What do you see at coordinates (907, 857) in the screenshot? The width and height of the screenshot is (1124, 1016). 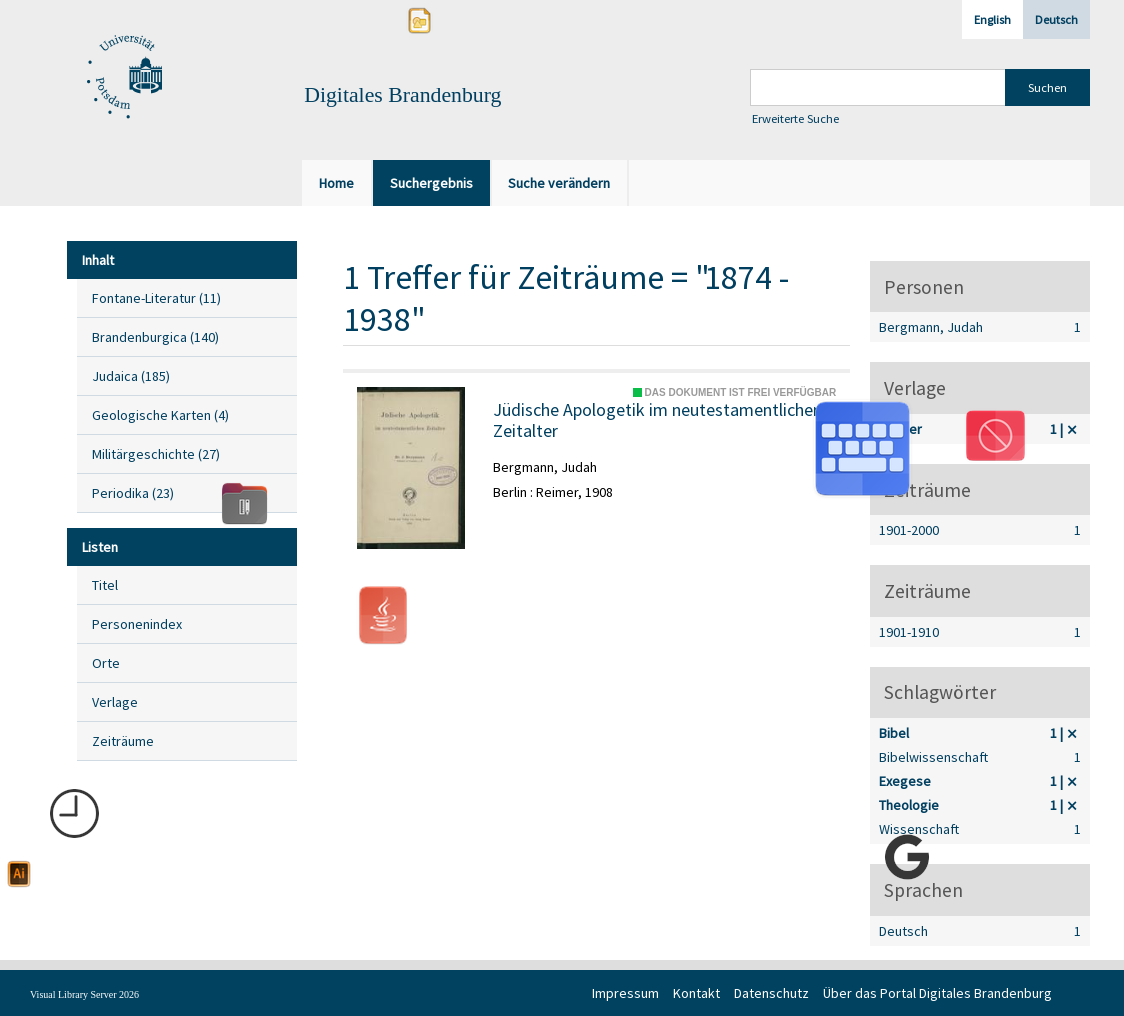 I see `sign in with your Google account` at bounding box center [907, 857].